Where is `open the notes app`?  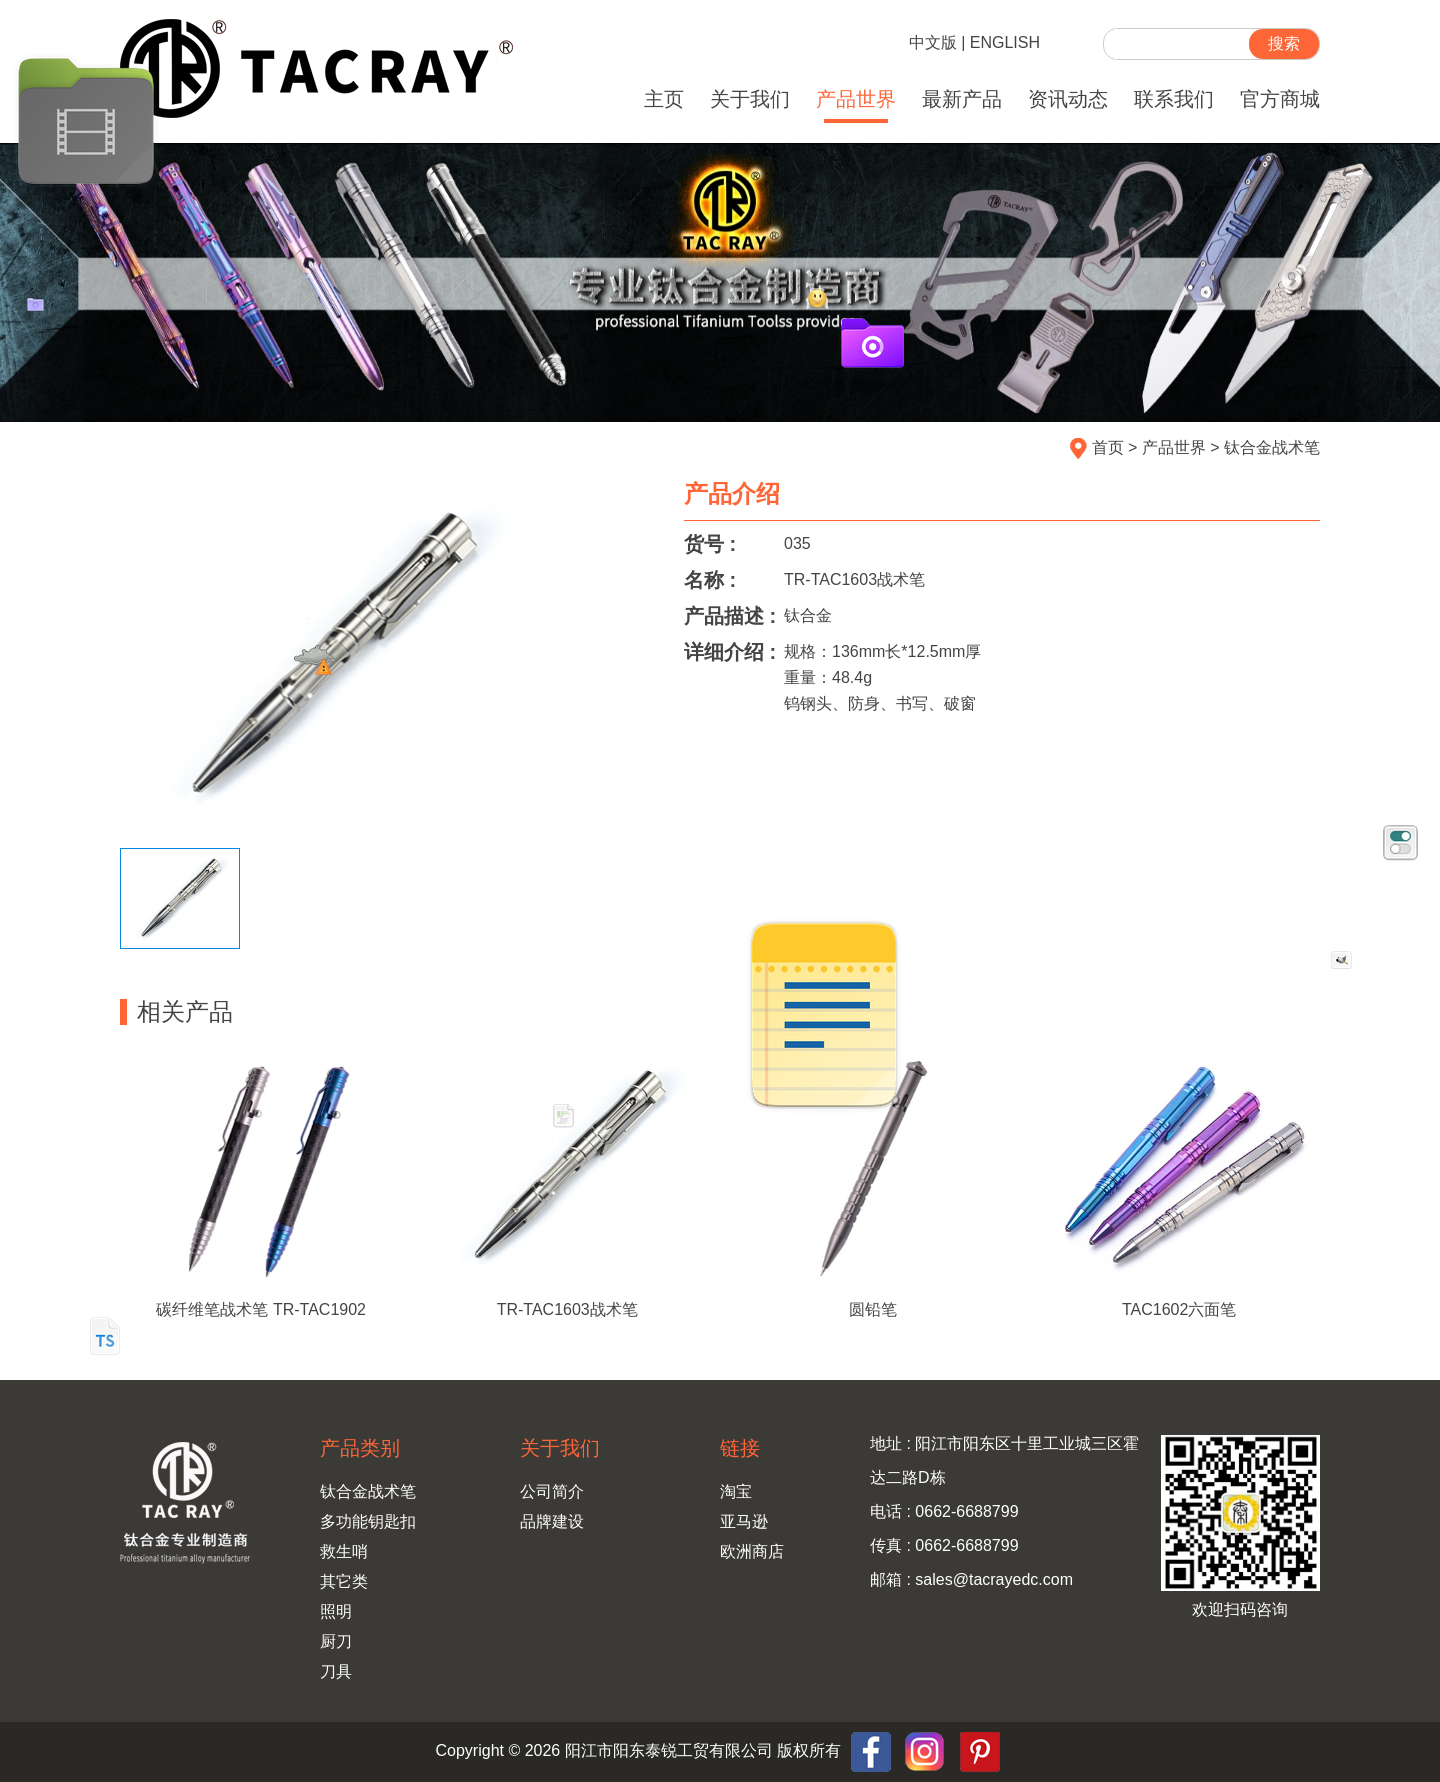 open the notes app is located at coordinates (824, 1015).